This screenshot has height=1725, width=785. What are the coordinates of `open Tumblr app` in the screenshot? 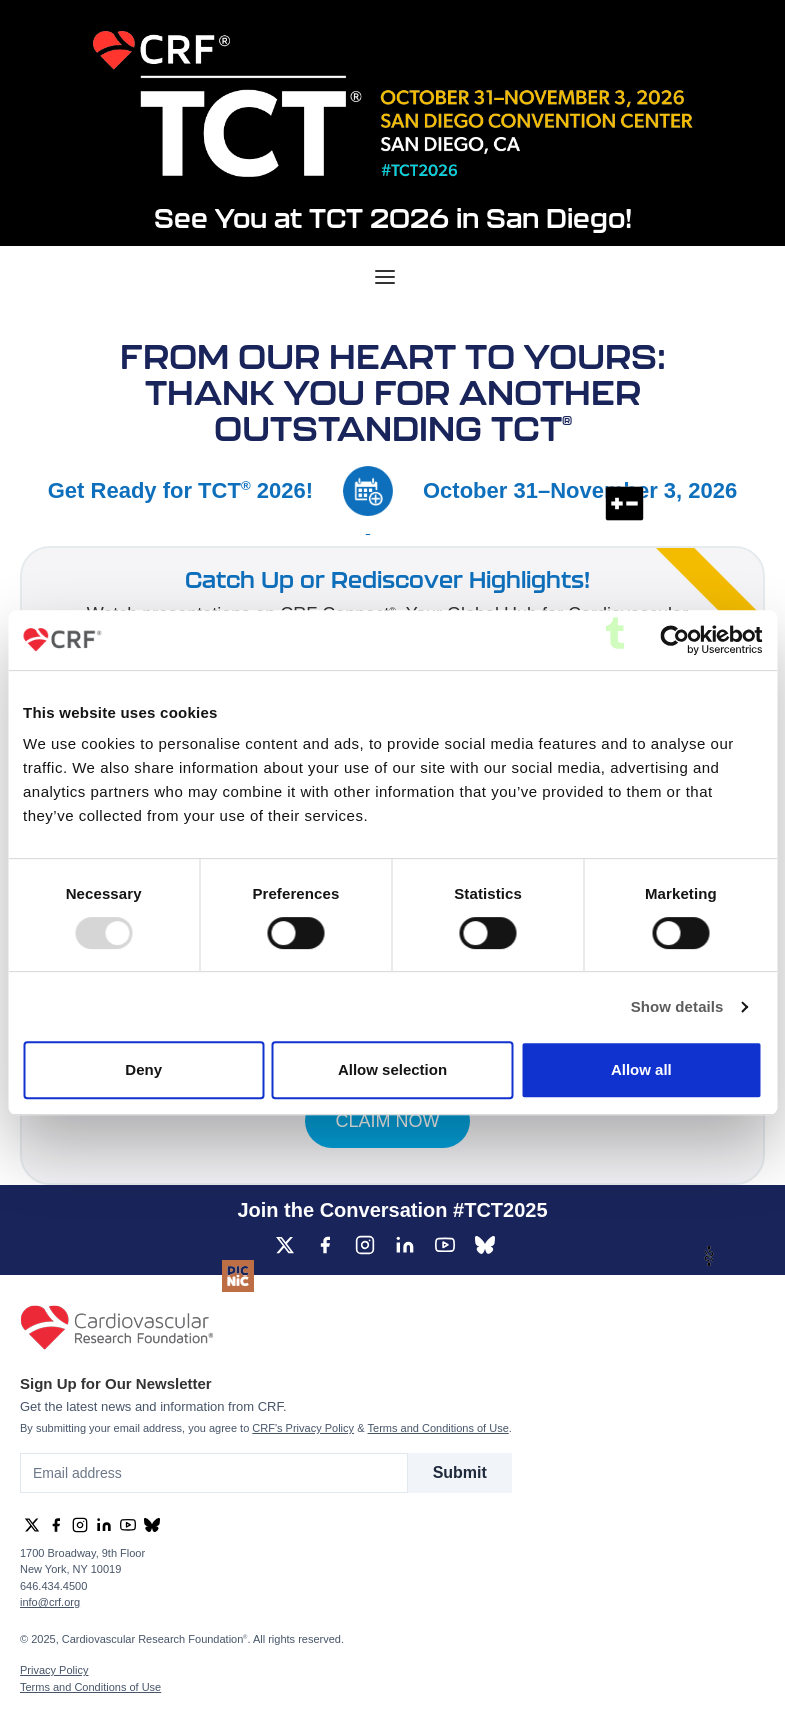 It's located at (615, 633).